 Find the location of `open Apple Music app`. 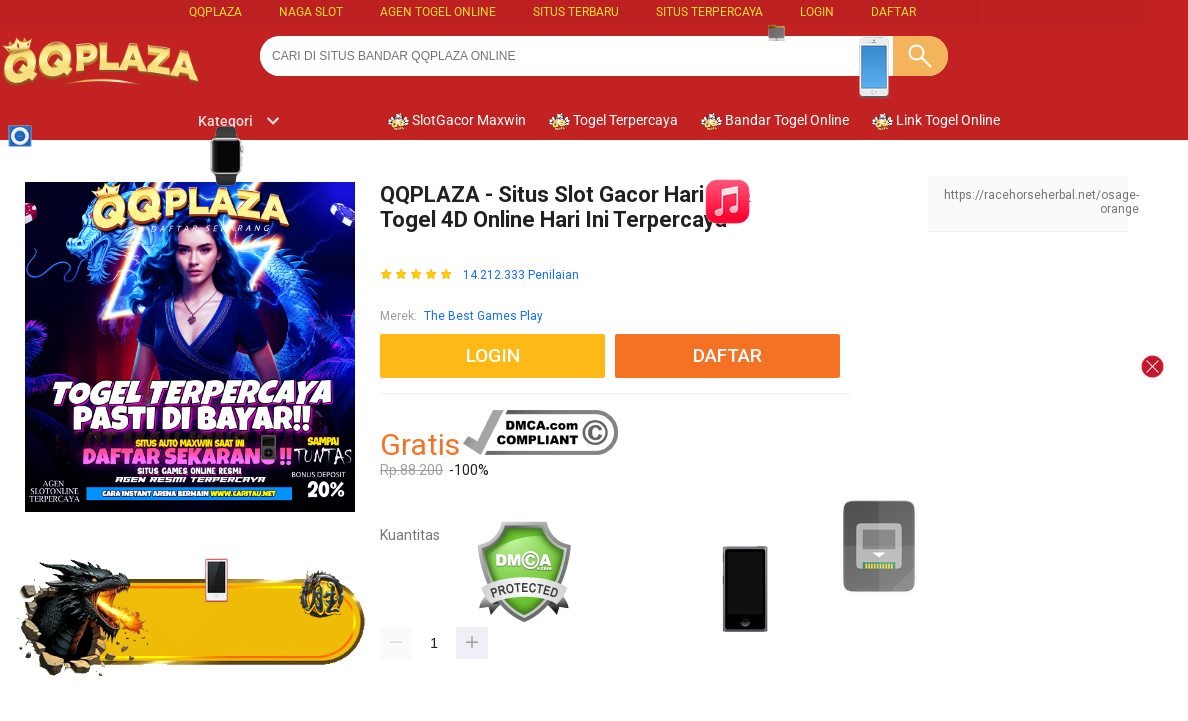

open Apple Music app is located at coordinates (727, 201).